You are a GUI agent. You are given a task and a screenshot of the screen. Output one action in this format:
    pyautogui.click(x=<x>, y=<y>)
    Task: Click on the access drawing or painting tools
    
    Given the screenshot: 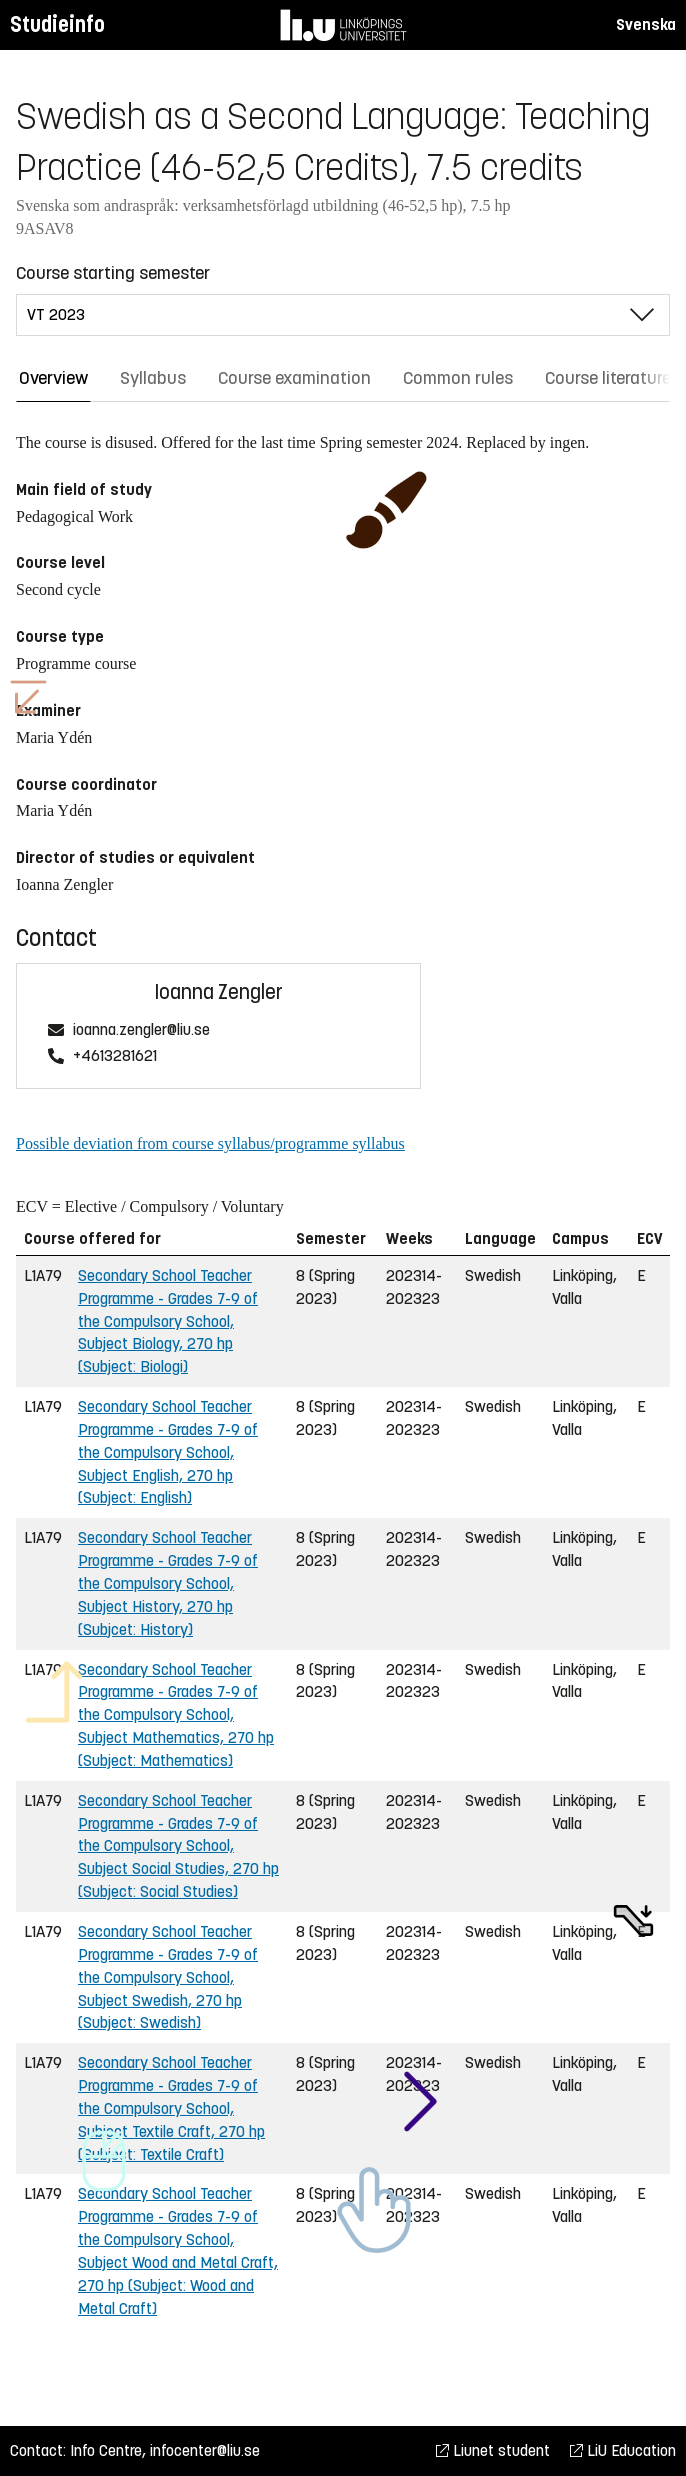 What is the action you would take?
    pyautogui.click(x=388, y=510)
    